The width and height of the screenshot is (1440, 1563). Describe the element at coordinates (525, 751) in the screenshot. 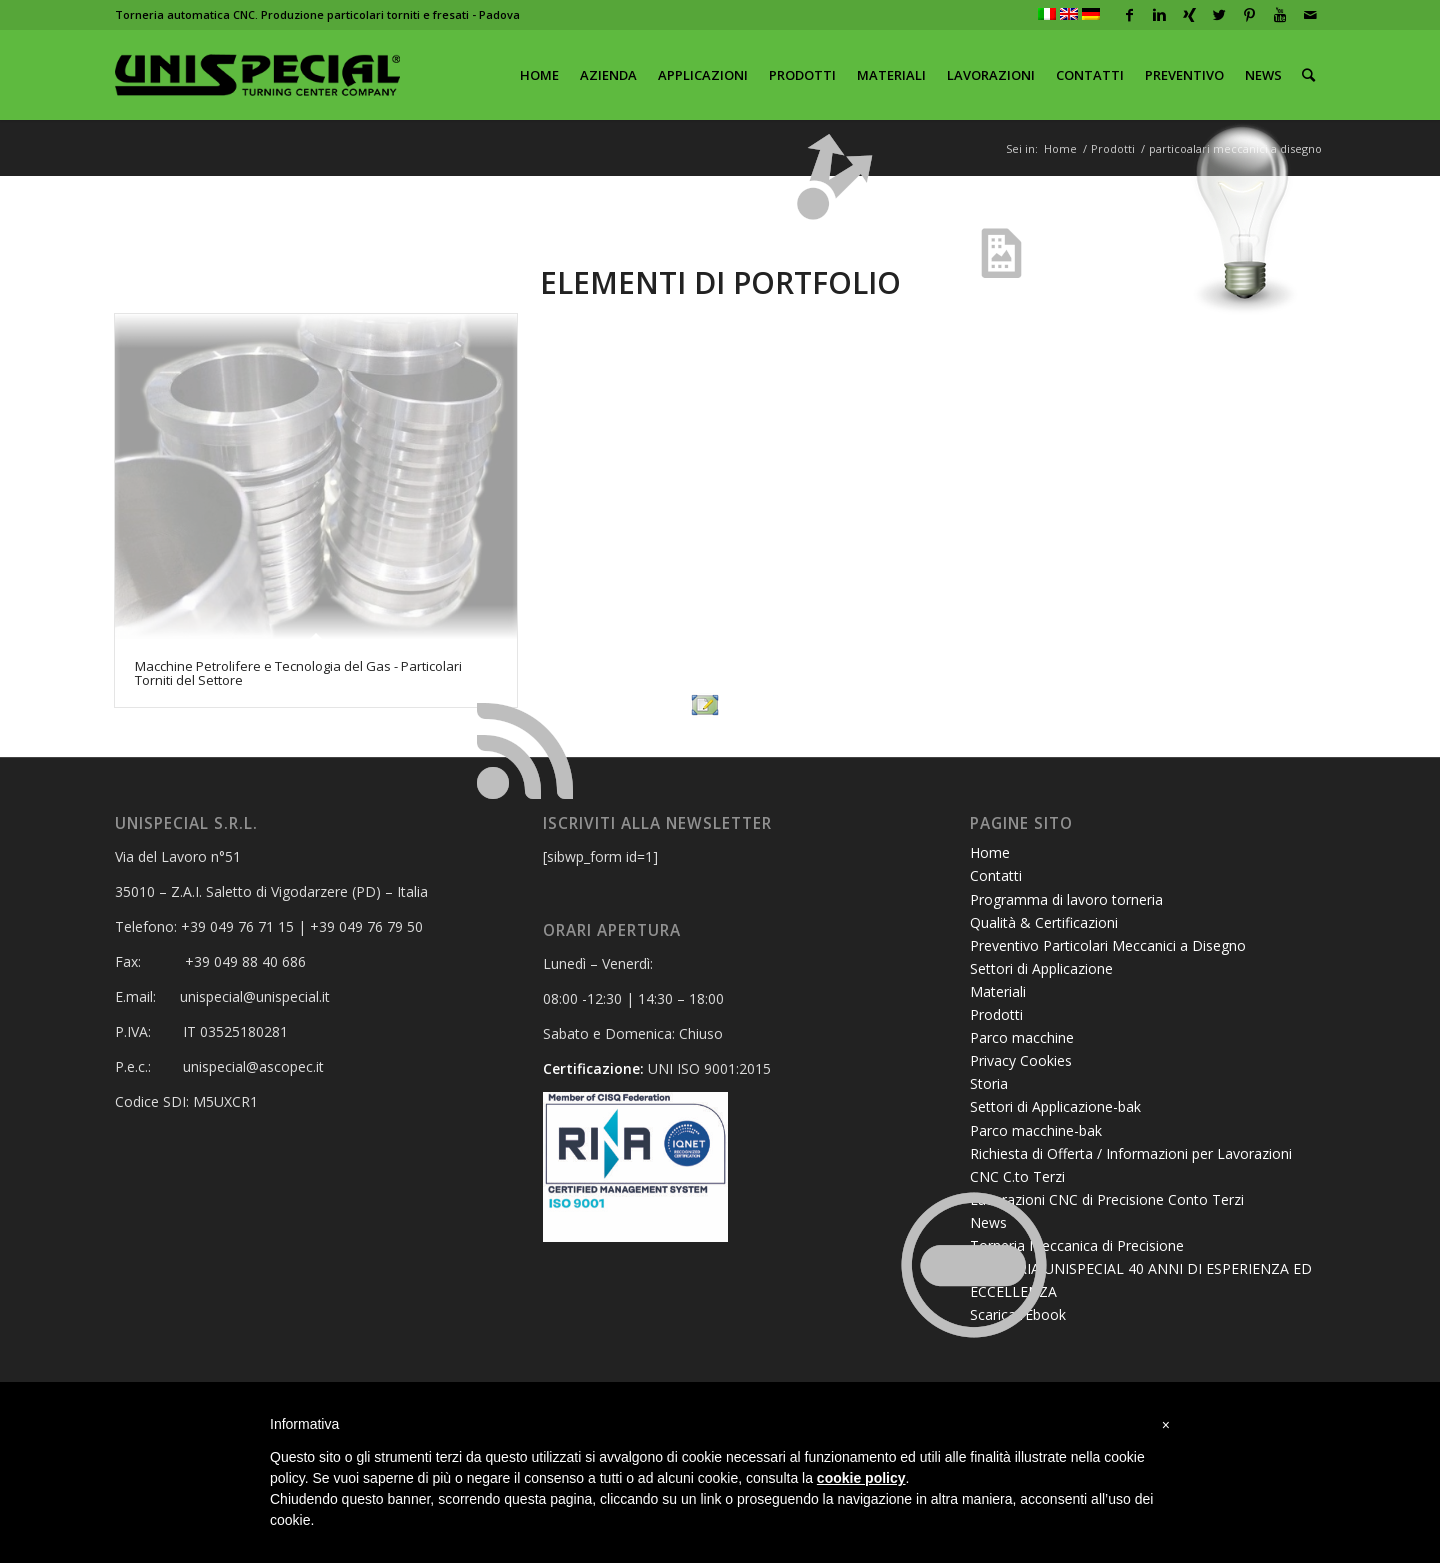

I see `subscribe to RSS feed` at that location.